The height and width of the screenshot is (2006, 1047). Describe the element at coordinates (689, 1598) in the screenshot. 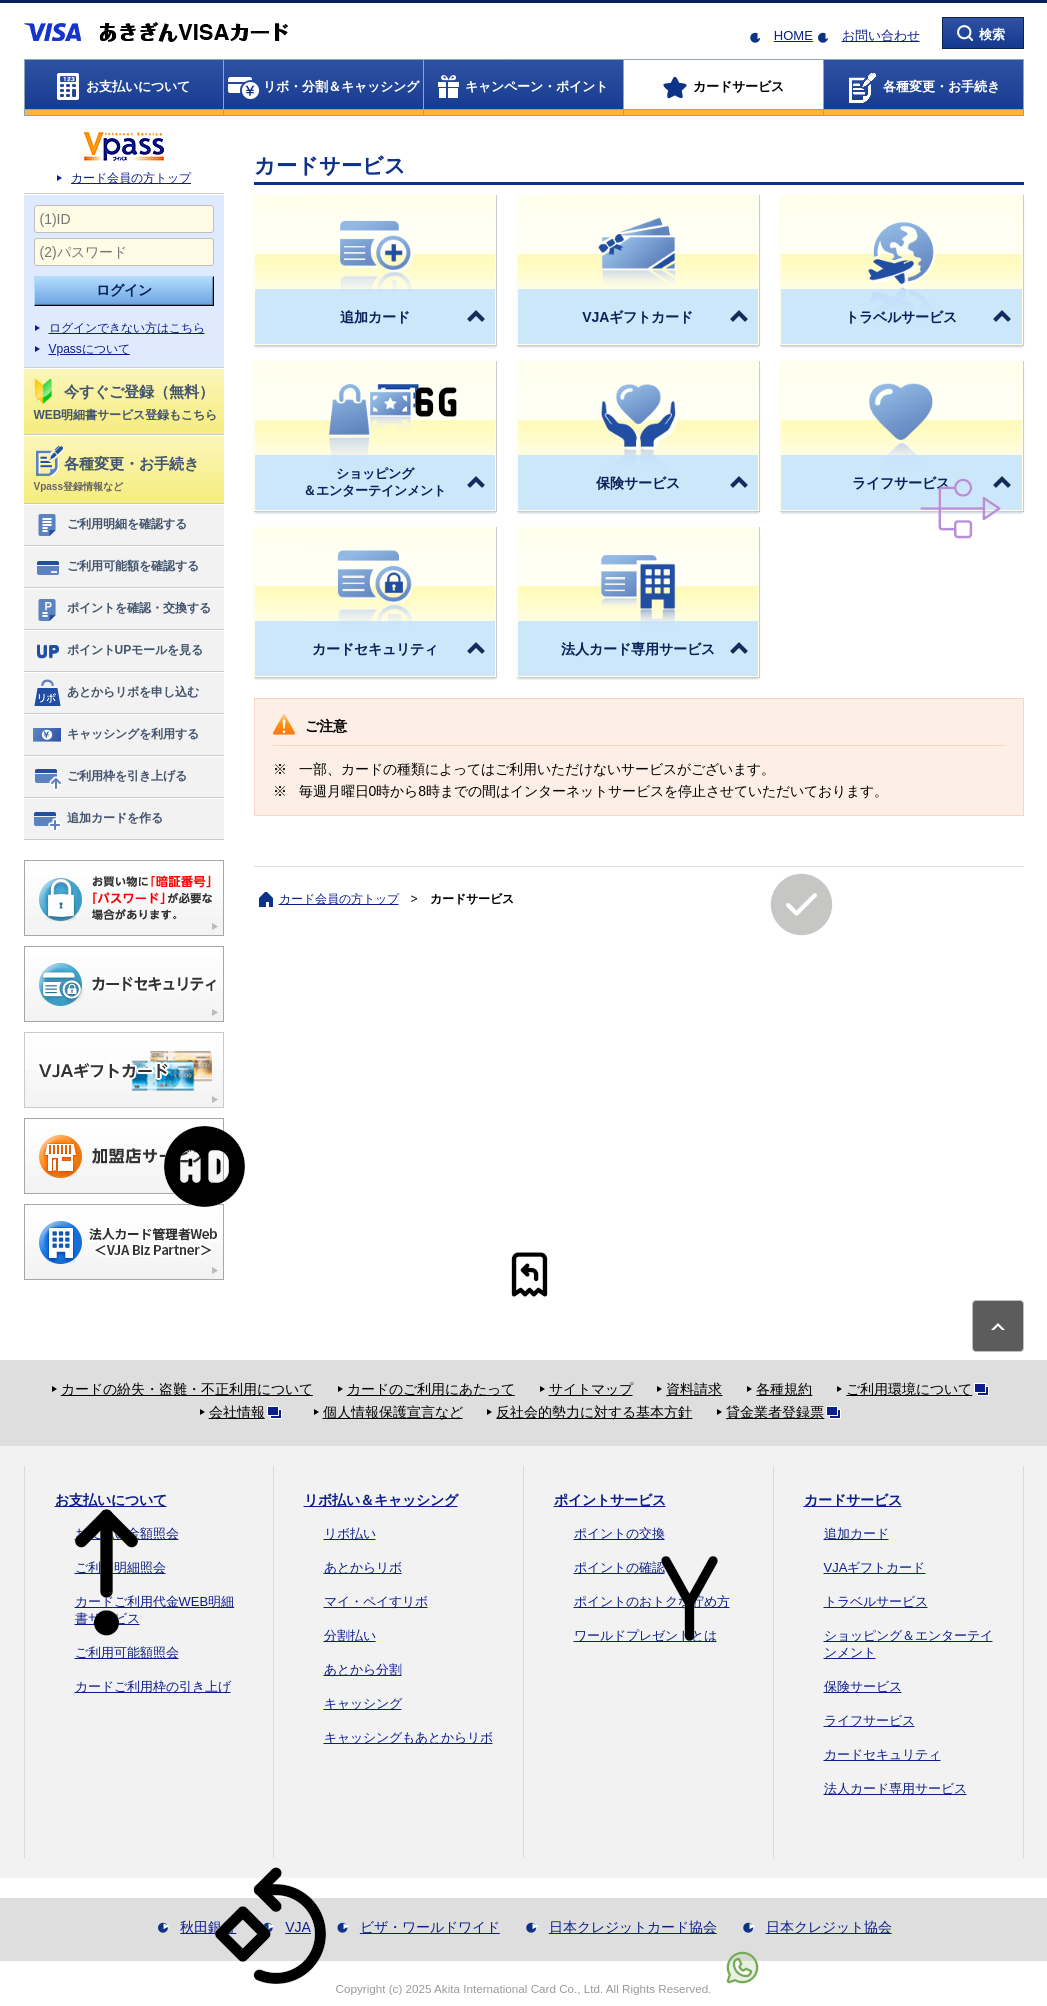

I see `the letter Y character or text element` at that location.